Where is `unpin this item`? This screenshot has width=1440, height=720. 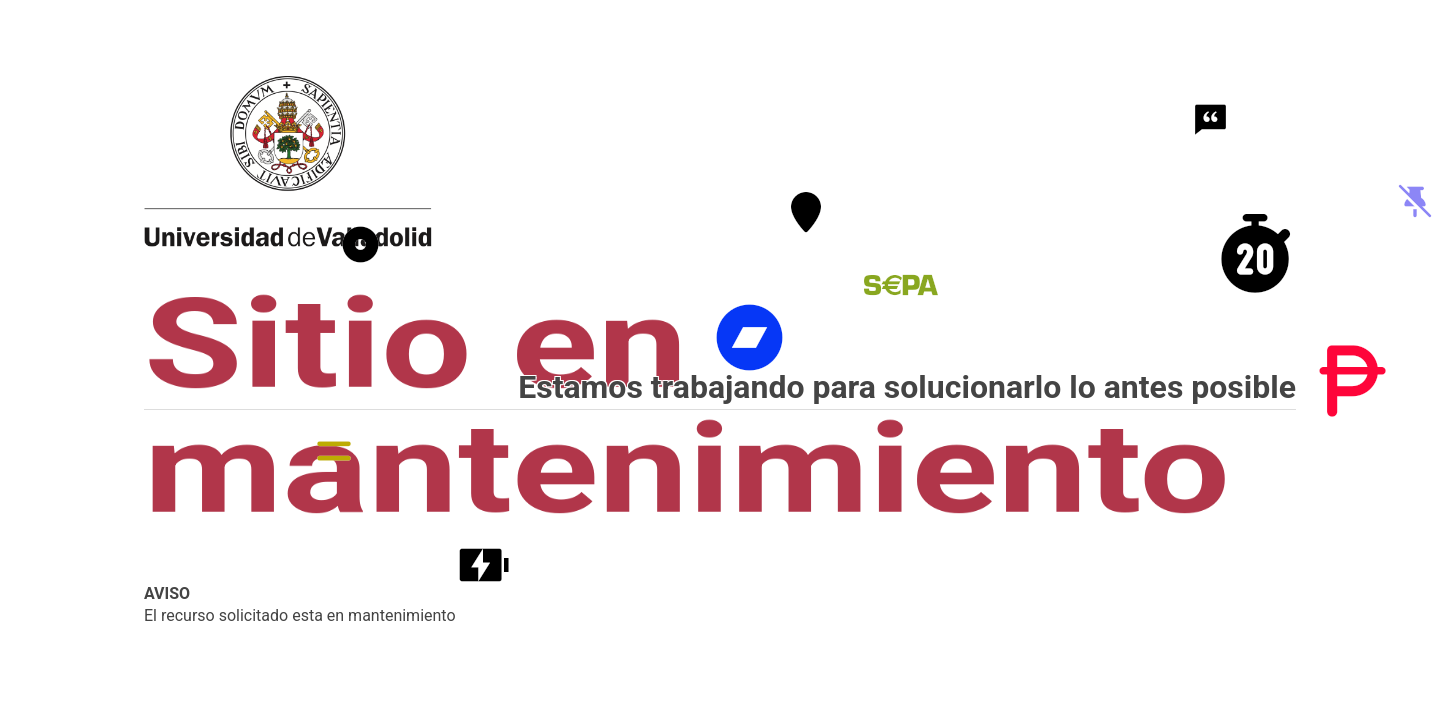 unpin this item is located at coordinates (1415, 201).